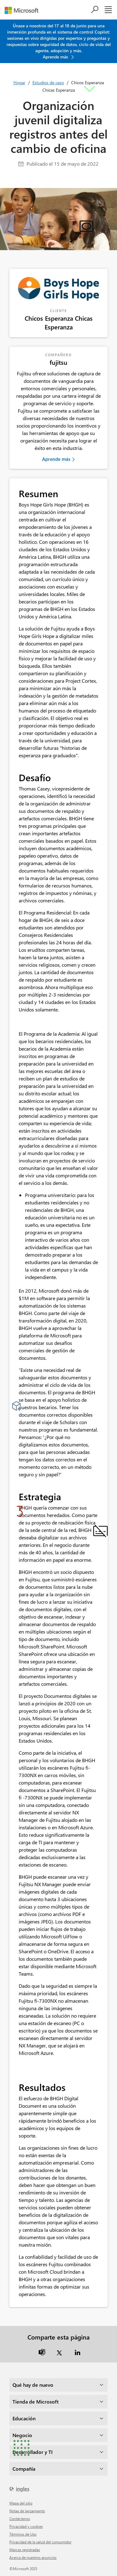 The image size is (117, 2576). I want to click on apply vignette effect to photo, so click(86, 226).